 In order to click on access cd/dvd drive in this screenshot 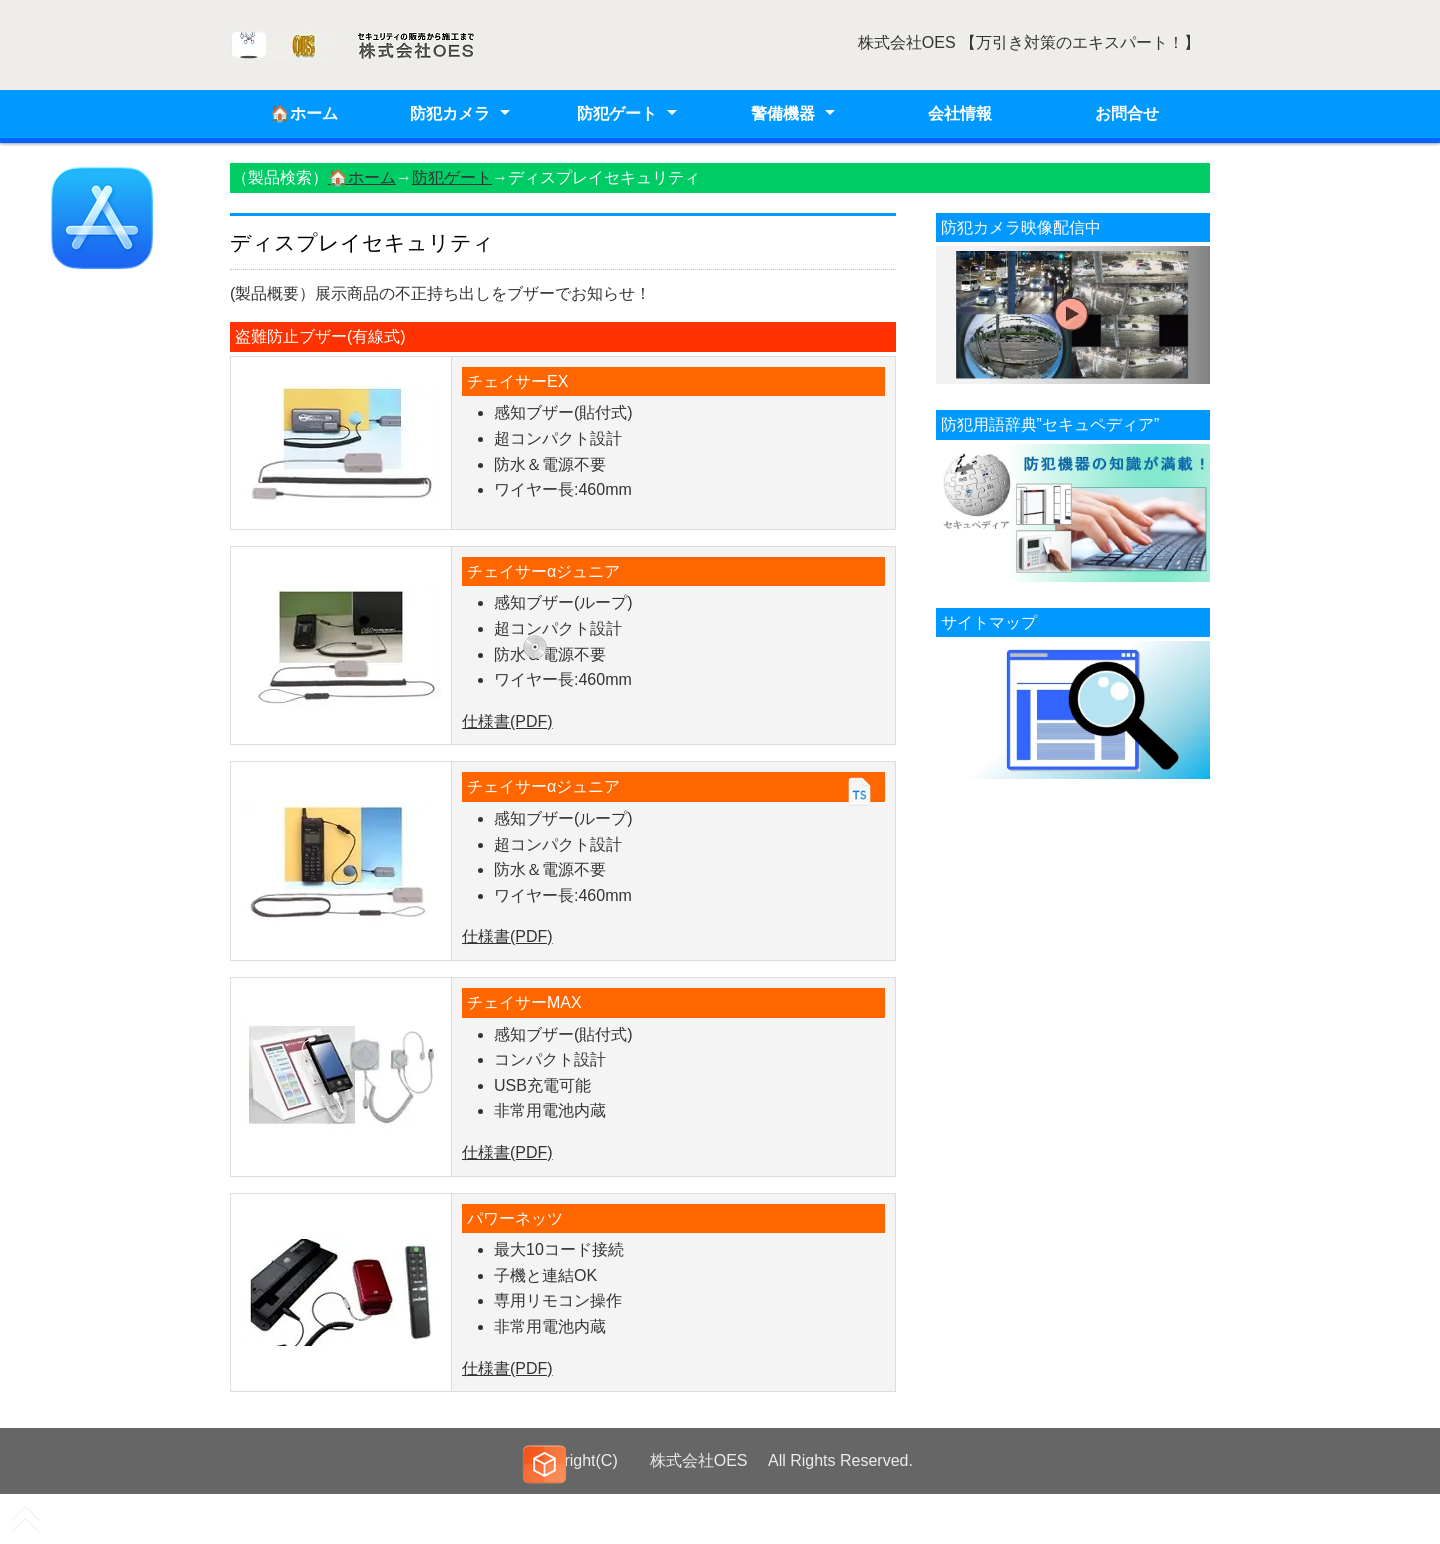, I will do `click(535, 647)`.